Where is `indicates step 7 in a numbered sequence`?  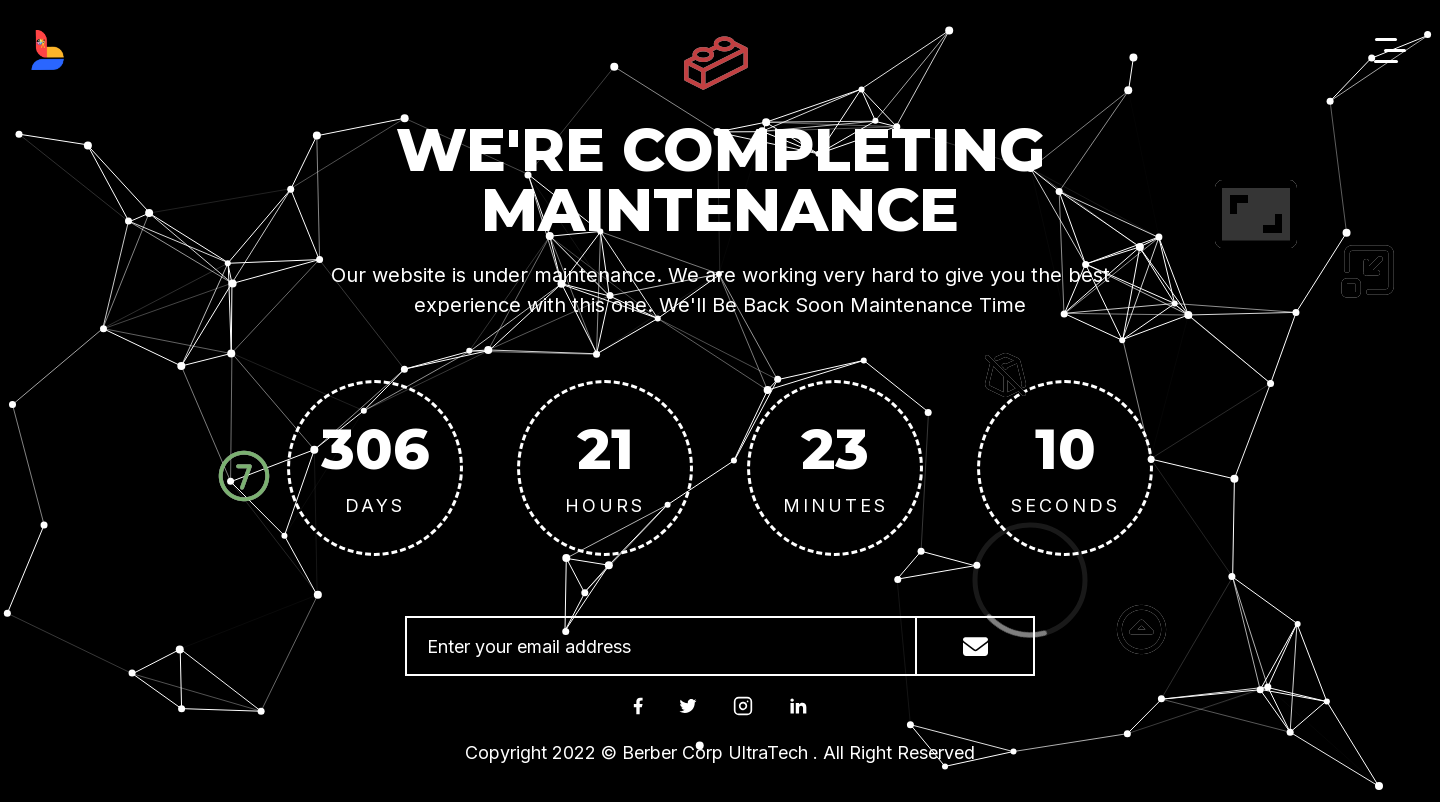
indicates step 7 in a numbered sequence is located at coordinates (244, 476).